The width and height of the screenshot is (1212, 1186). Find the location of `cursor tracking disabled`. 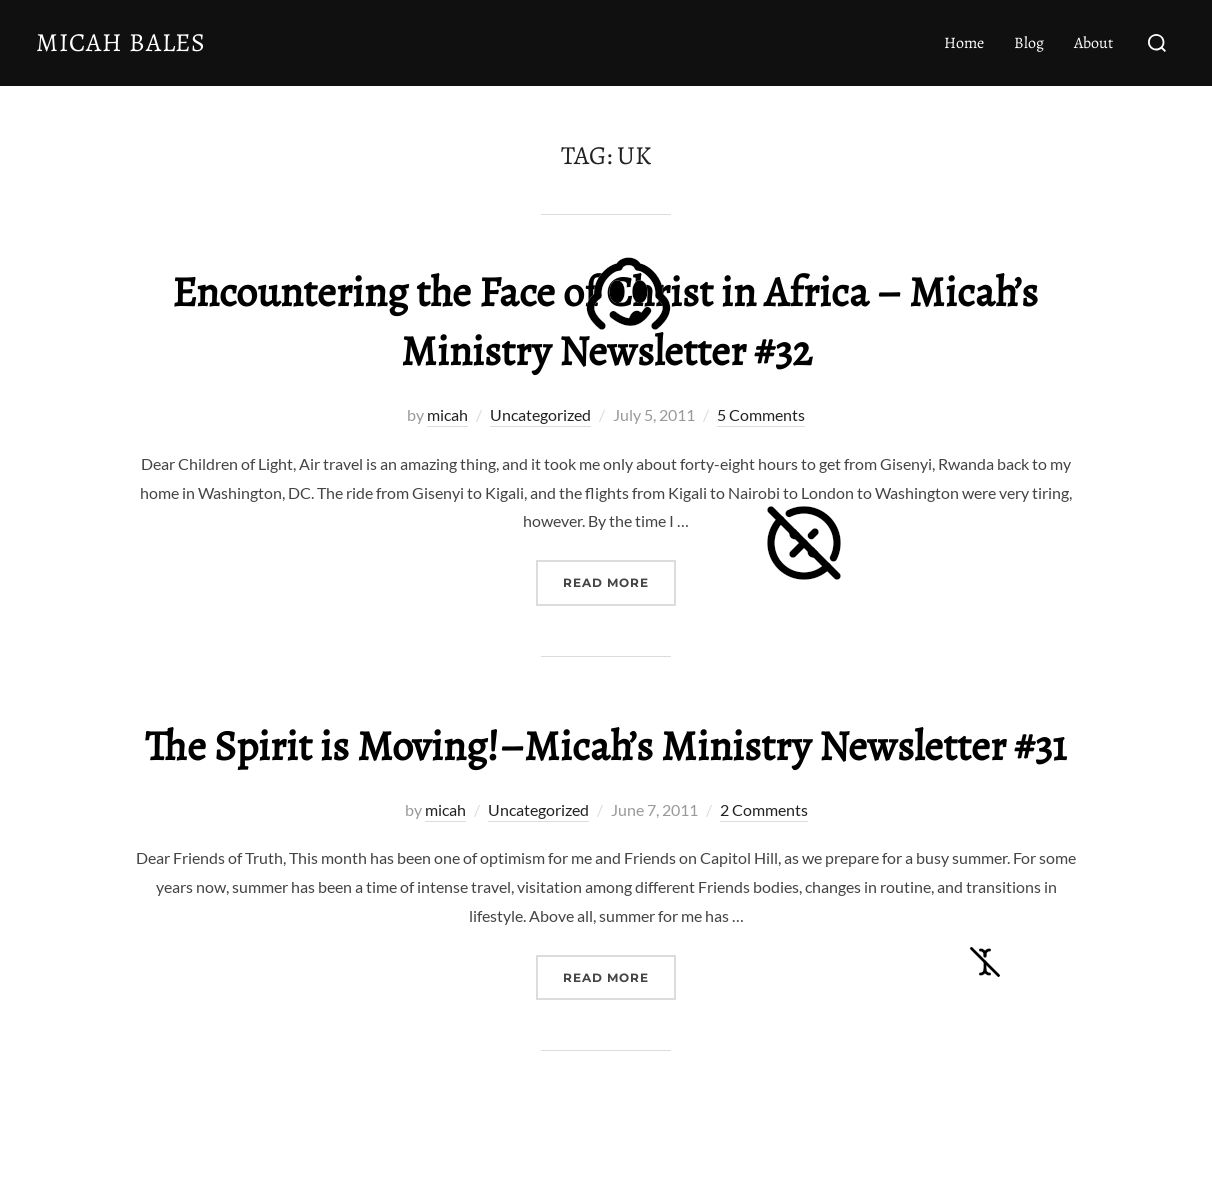

cursor tracking disabled is located at coordinates (985, 962).